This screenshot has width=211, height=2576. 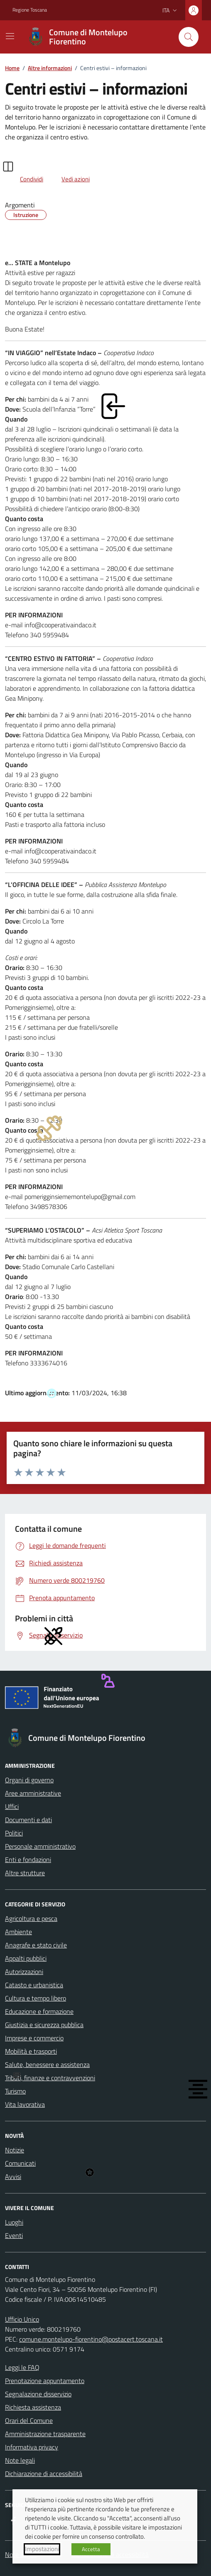 I want to click on mark item as favorite, so click(x=90, y=2172).